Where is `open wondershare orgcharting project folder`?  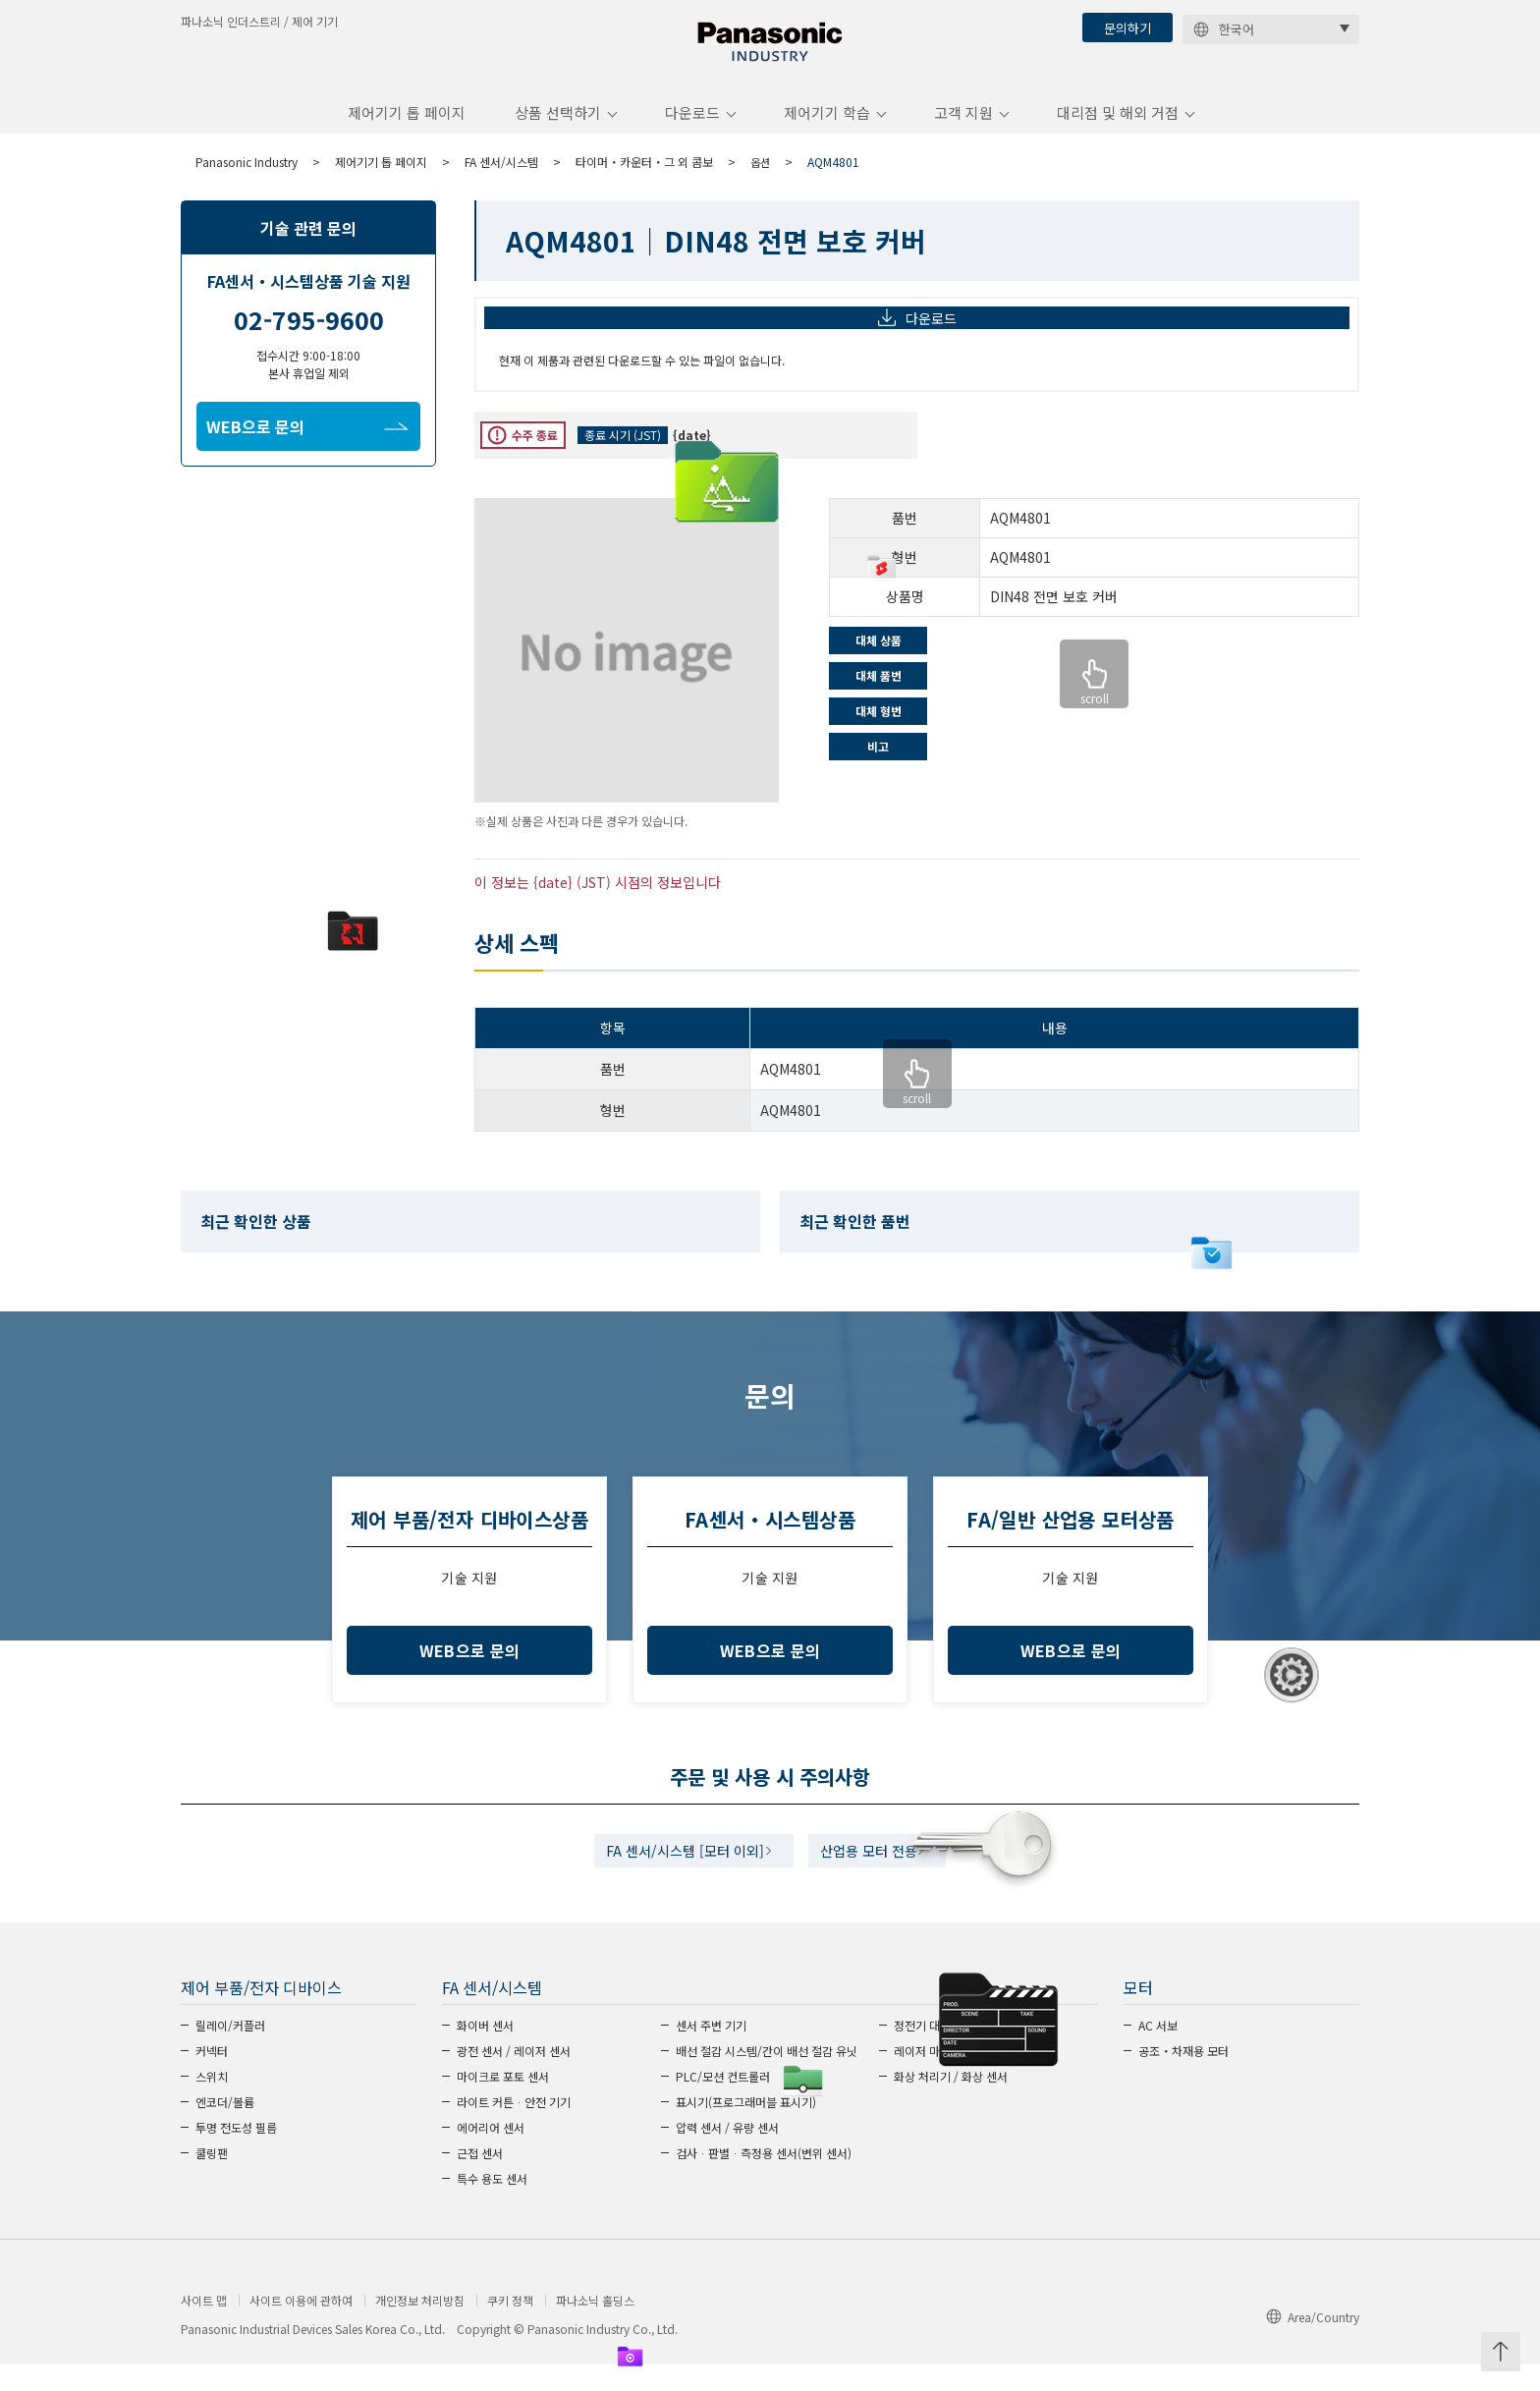 open wondershare orgcharting project folder is located at coordinates (630, 2357).